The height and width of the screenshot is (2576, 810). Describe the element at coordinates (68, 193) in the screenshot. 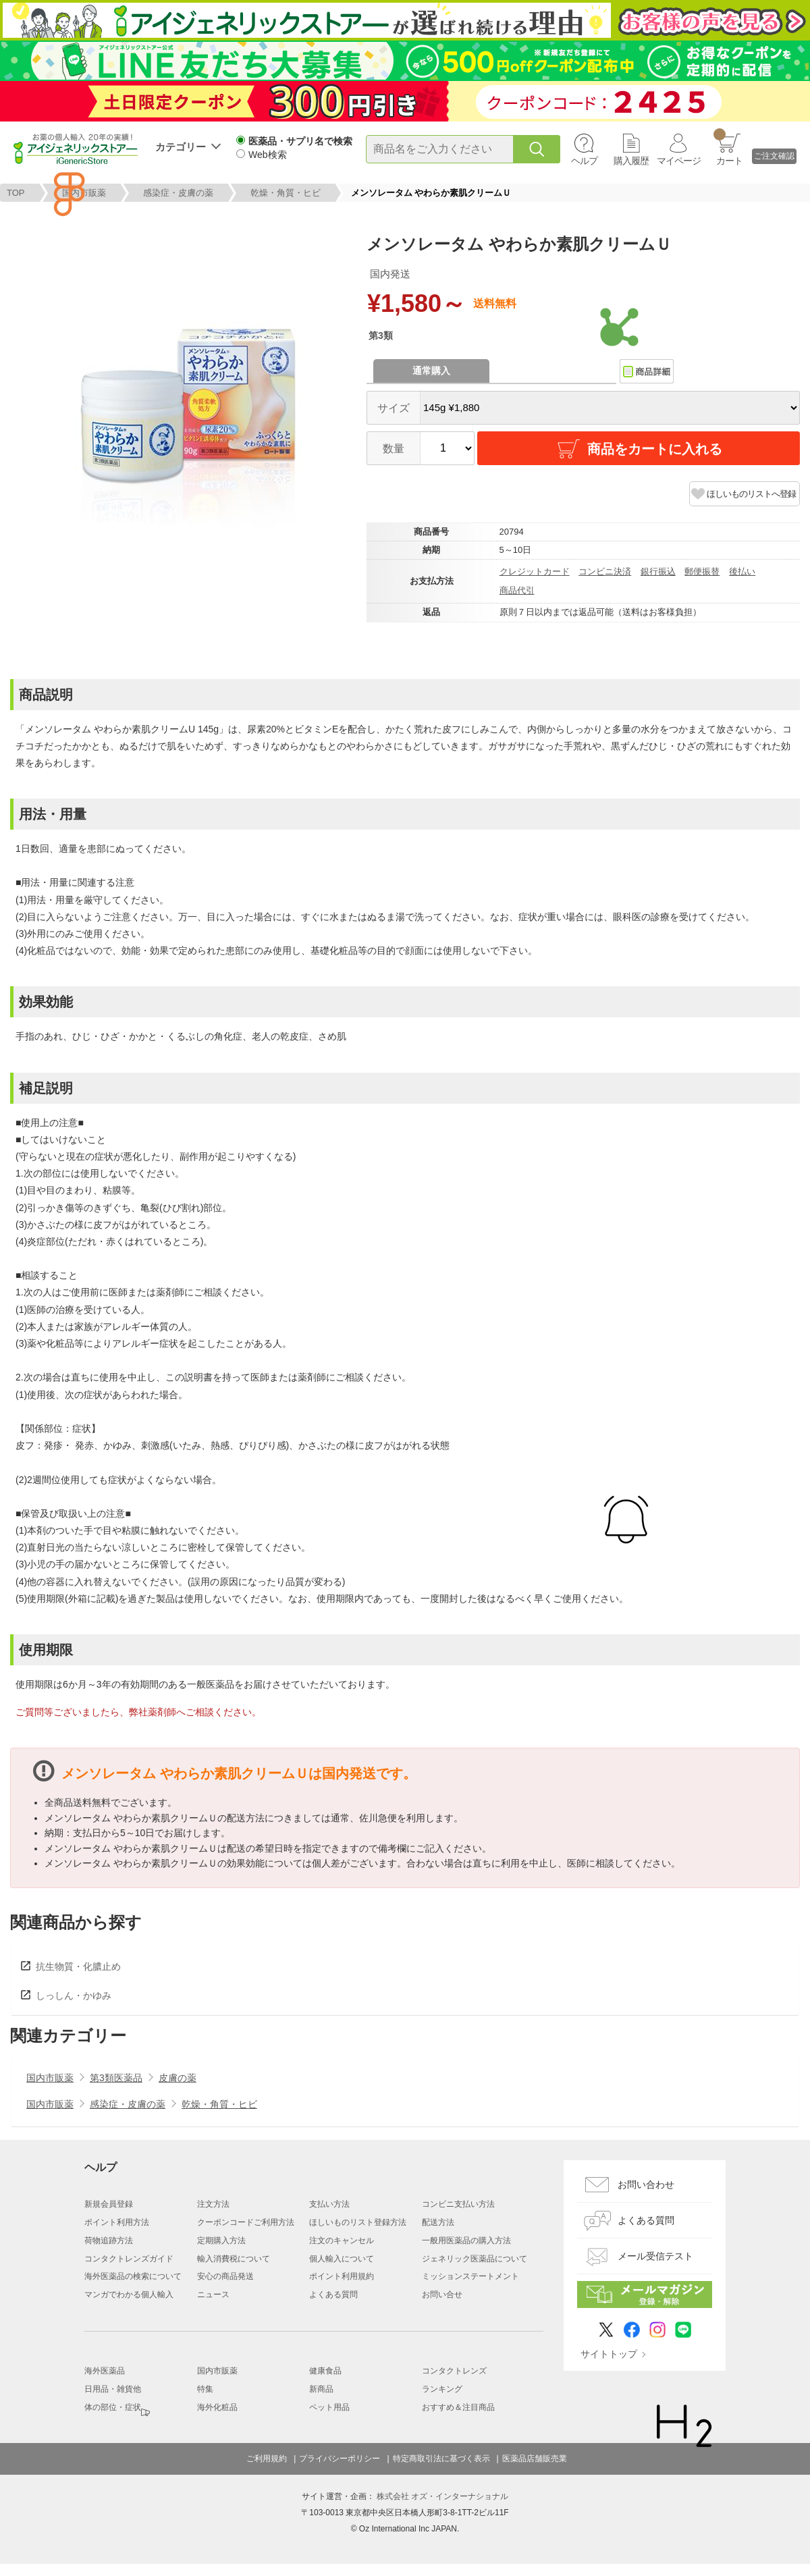

I see `open figma` at that location.